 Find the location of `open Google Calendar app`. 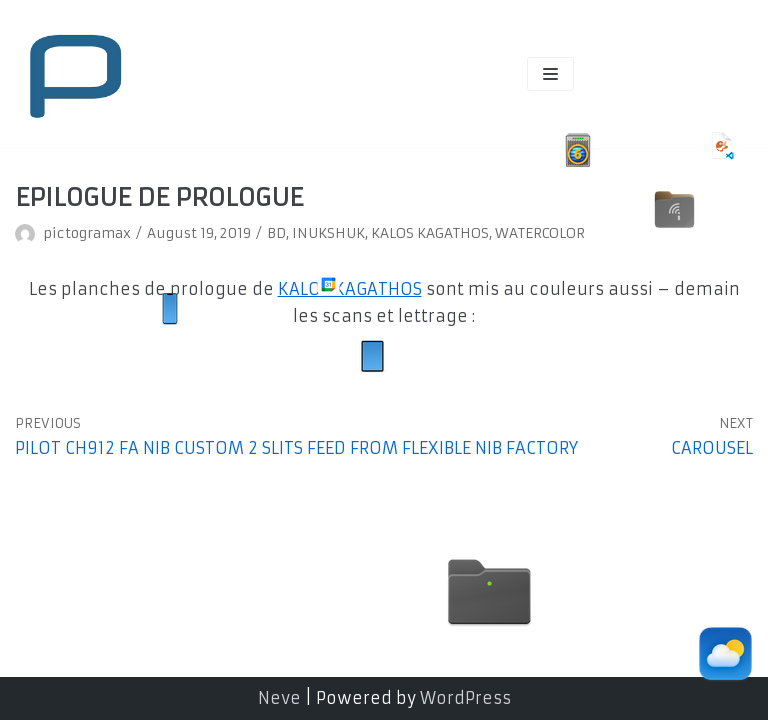

open Google Calendar app is located at coordinates (328, 284).